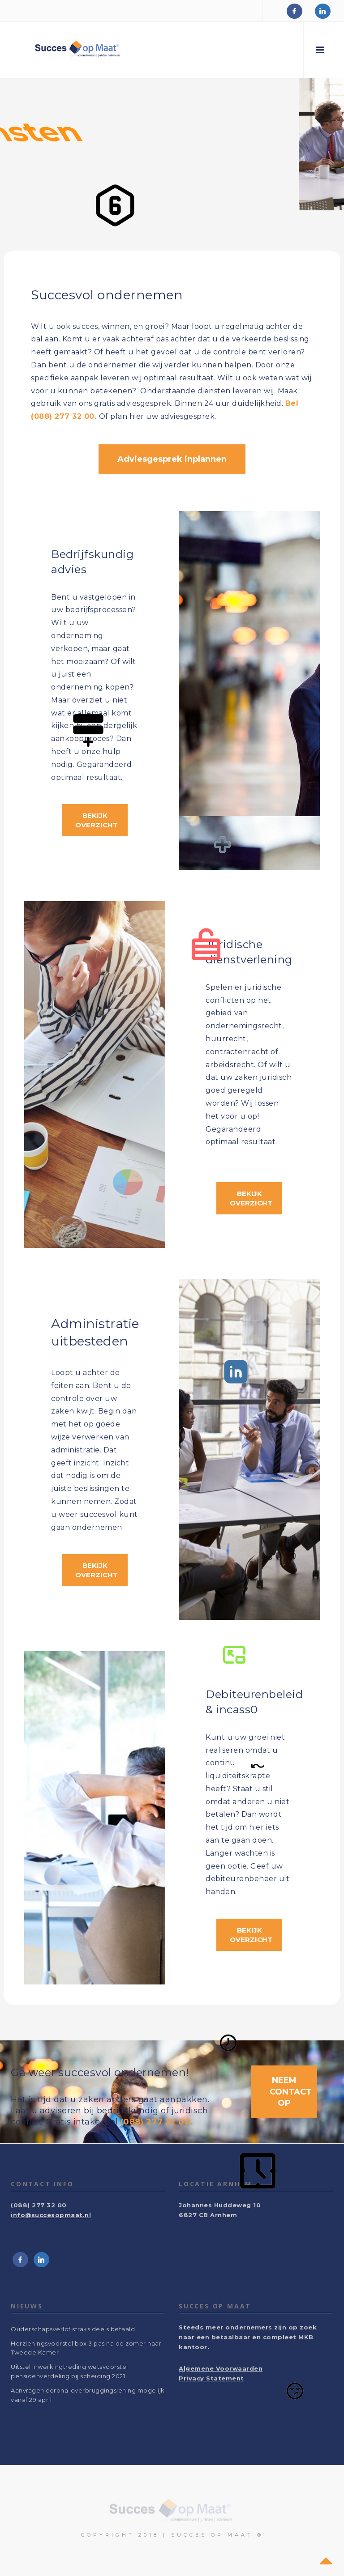 This screenshot has width=344, height=2576. Describe the element at coordinates (295, 2391) in the screenshot. I see `indicate user frustration or negative feedback` at that location.